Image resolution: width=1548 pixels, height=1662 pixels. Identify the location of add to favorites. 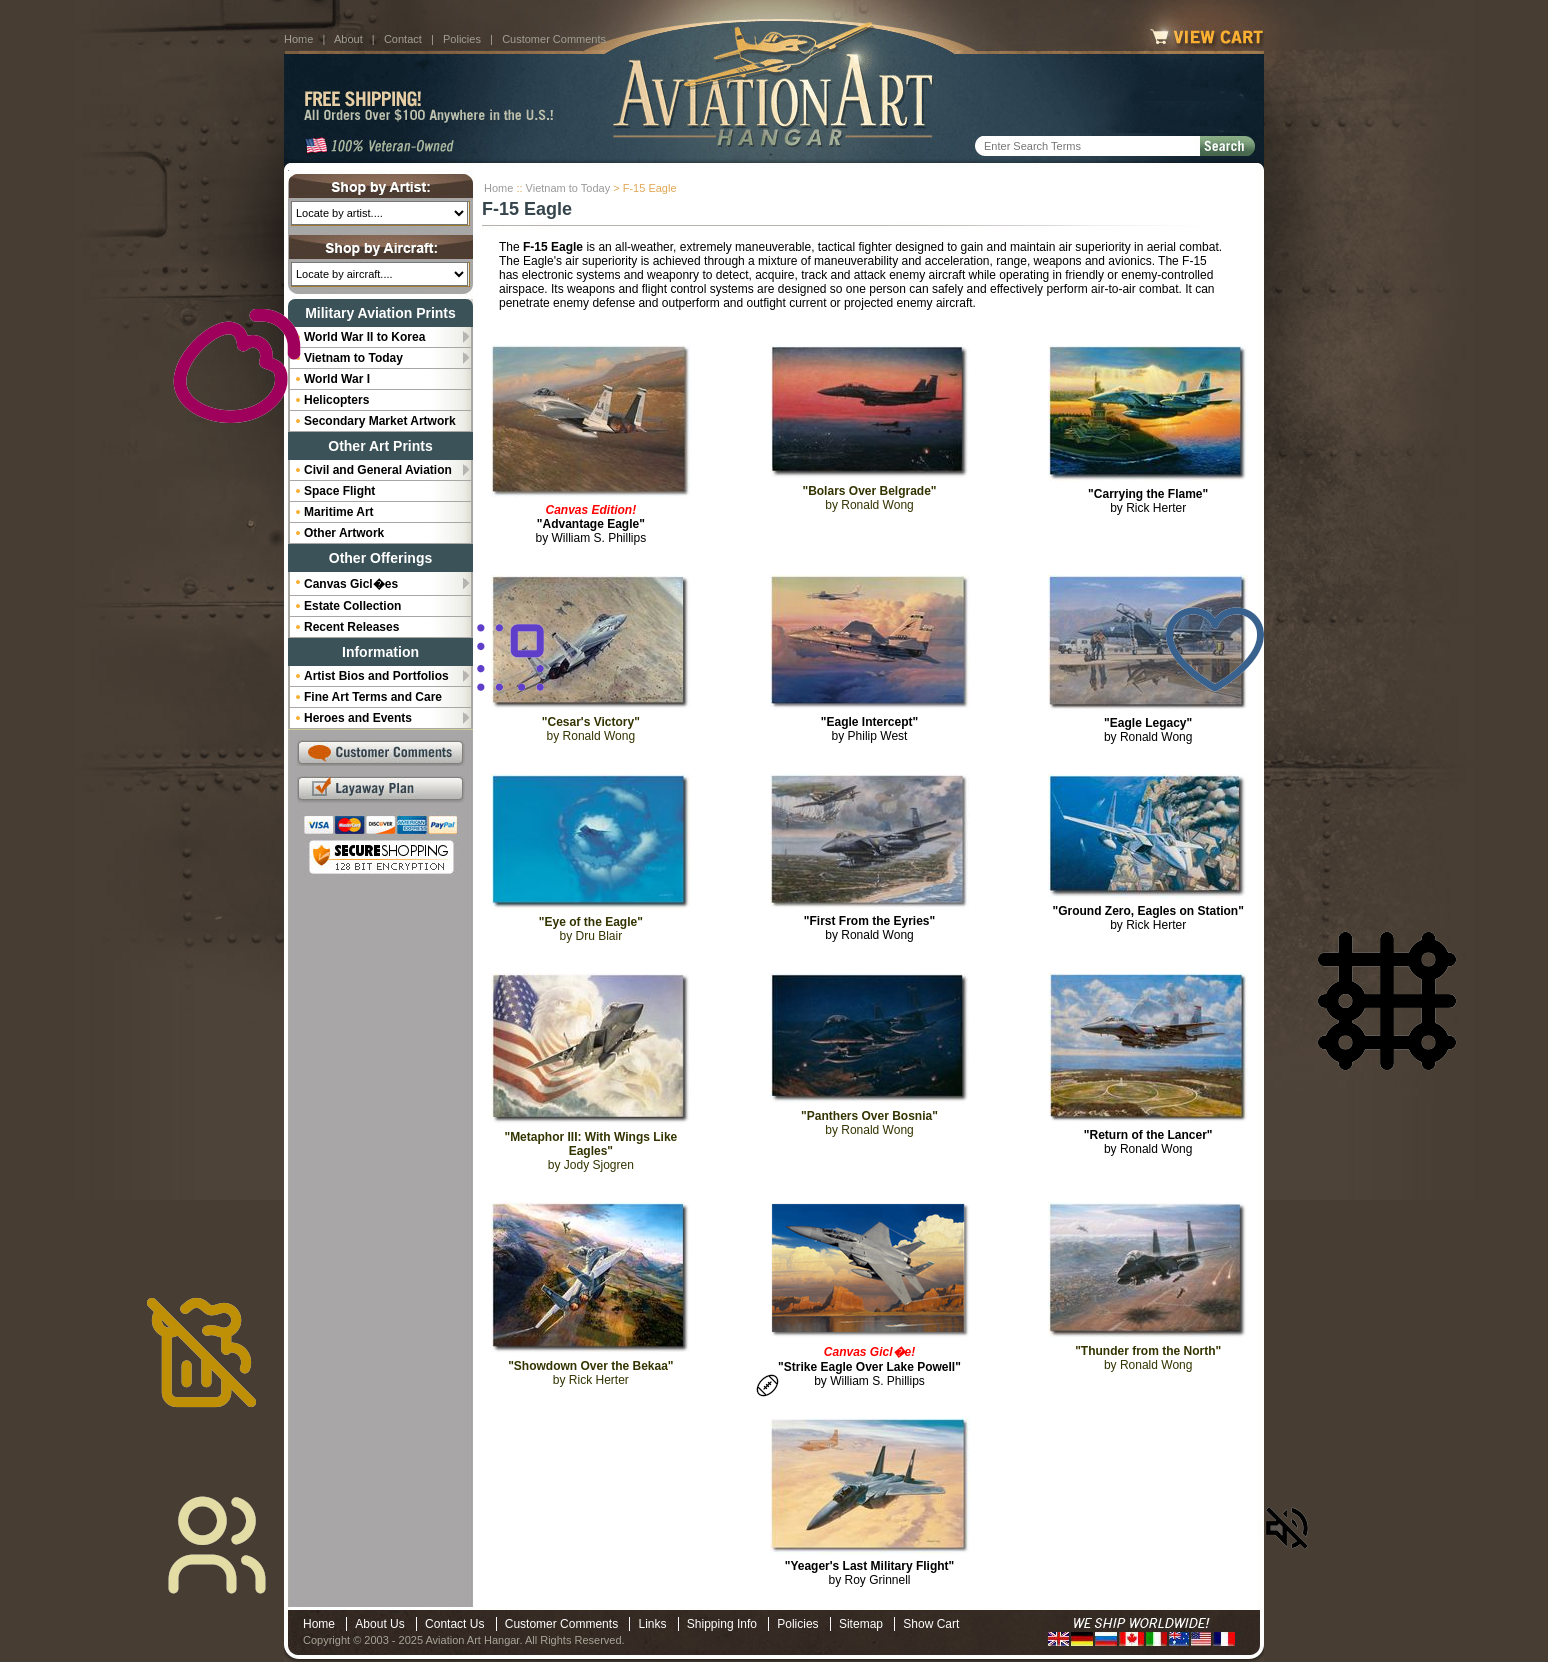
(1215, 646).